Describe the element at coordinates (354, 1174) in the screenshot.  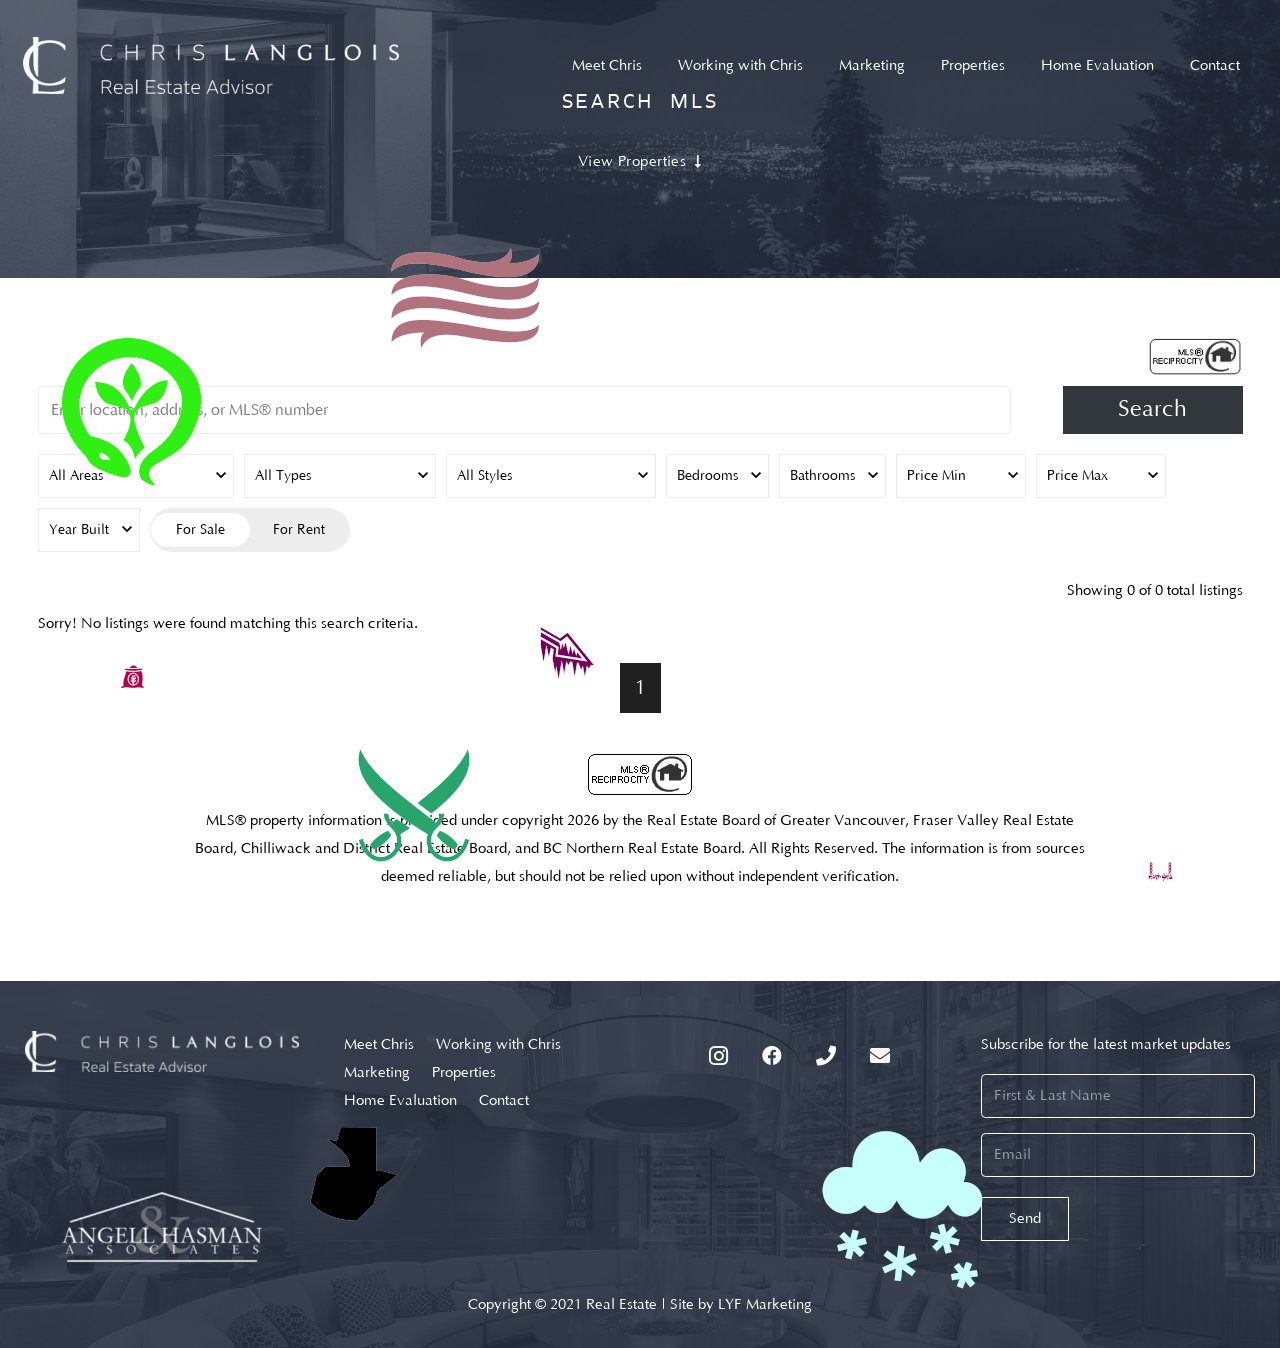
I see `select Guatemala as your country or region` at that location.